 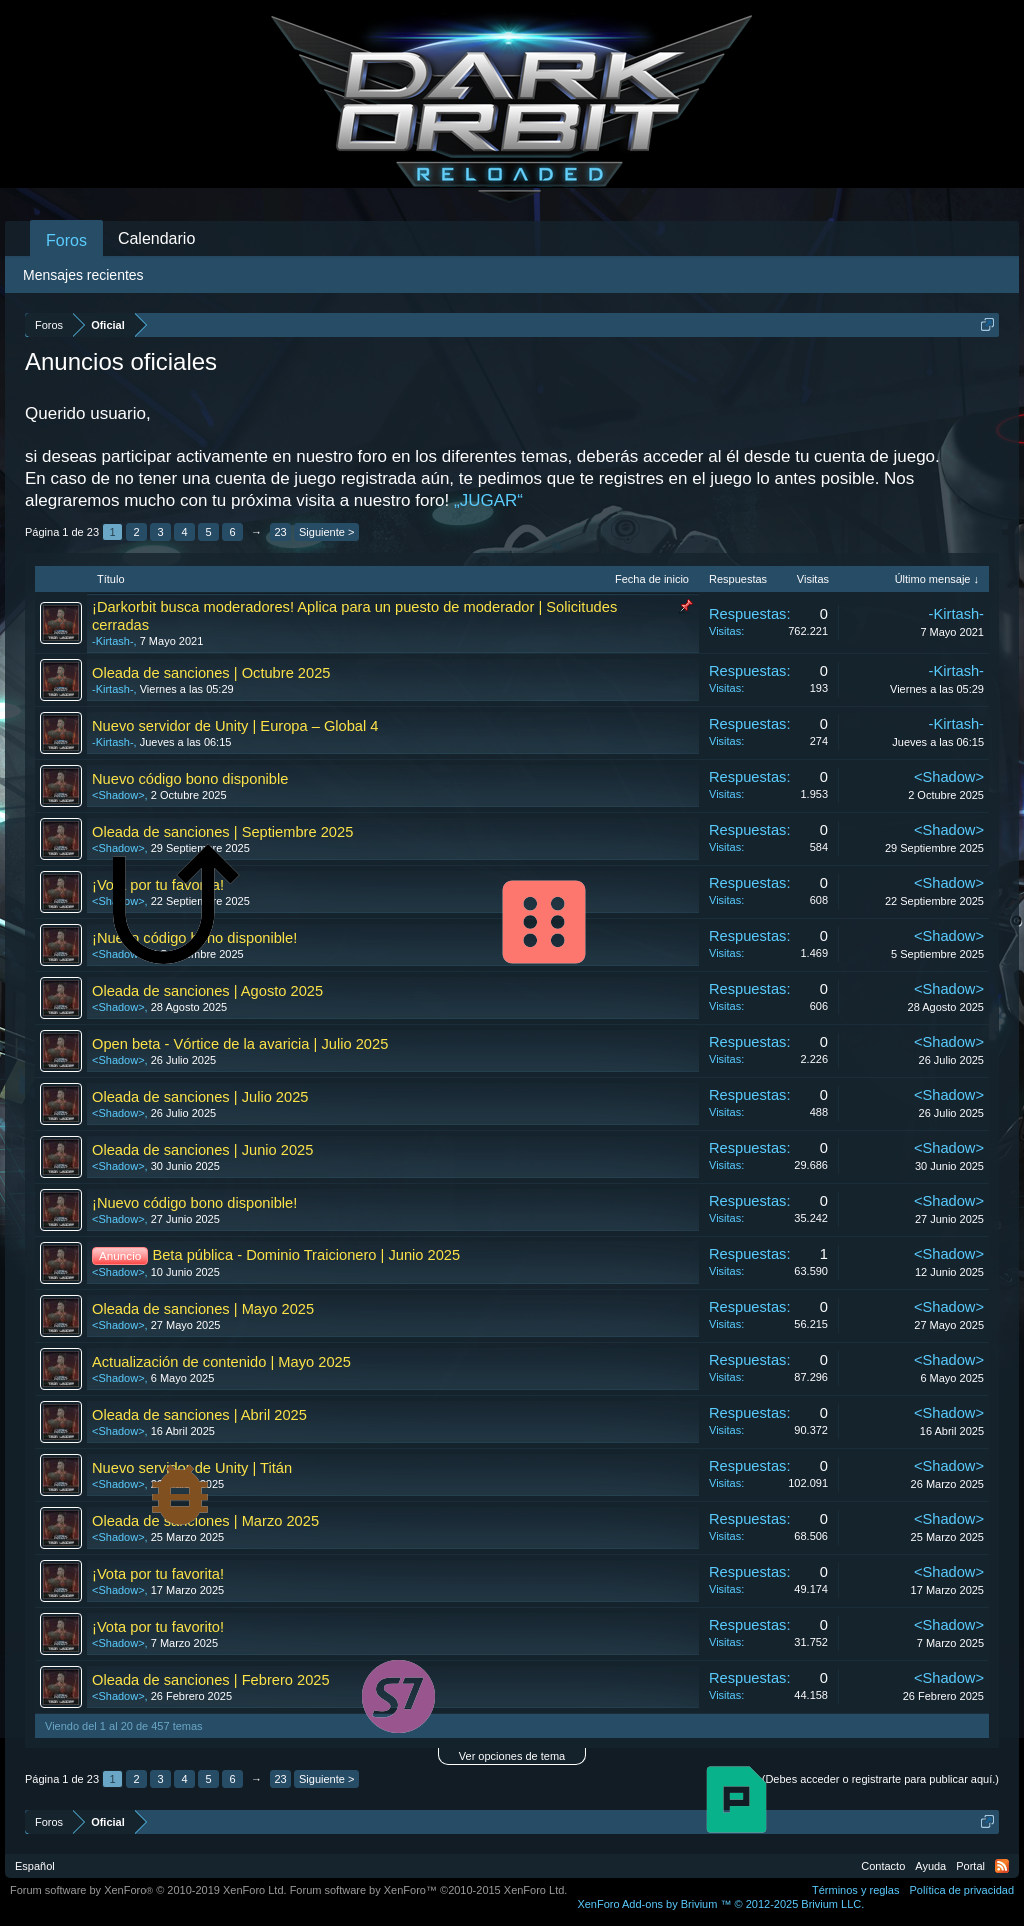 I want to click on s7 airlines logo, so click(x=398, y=1696).